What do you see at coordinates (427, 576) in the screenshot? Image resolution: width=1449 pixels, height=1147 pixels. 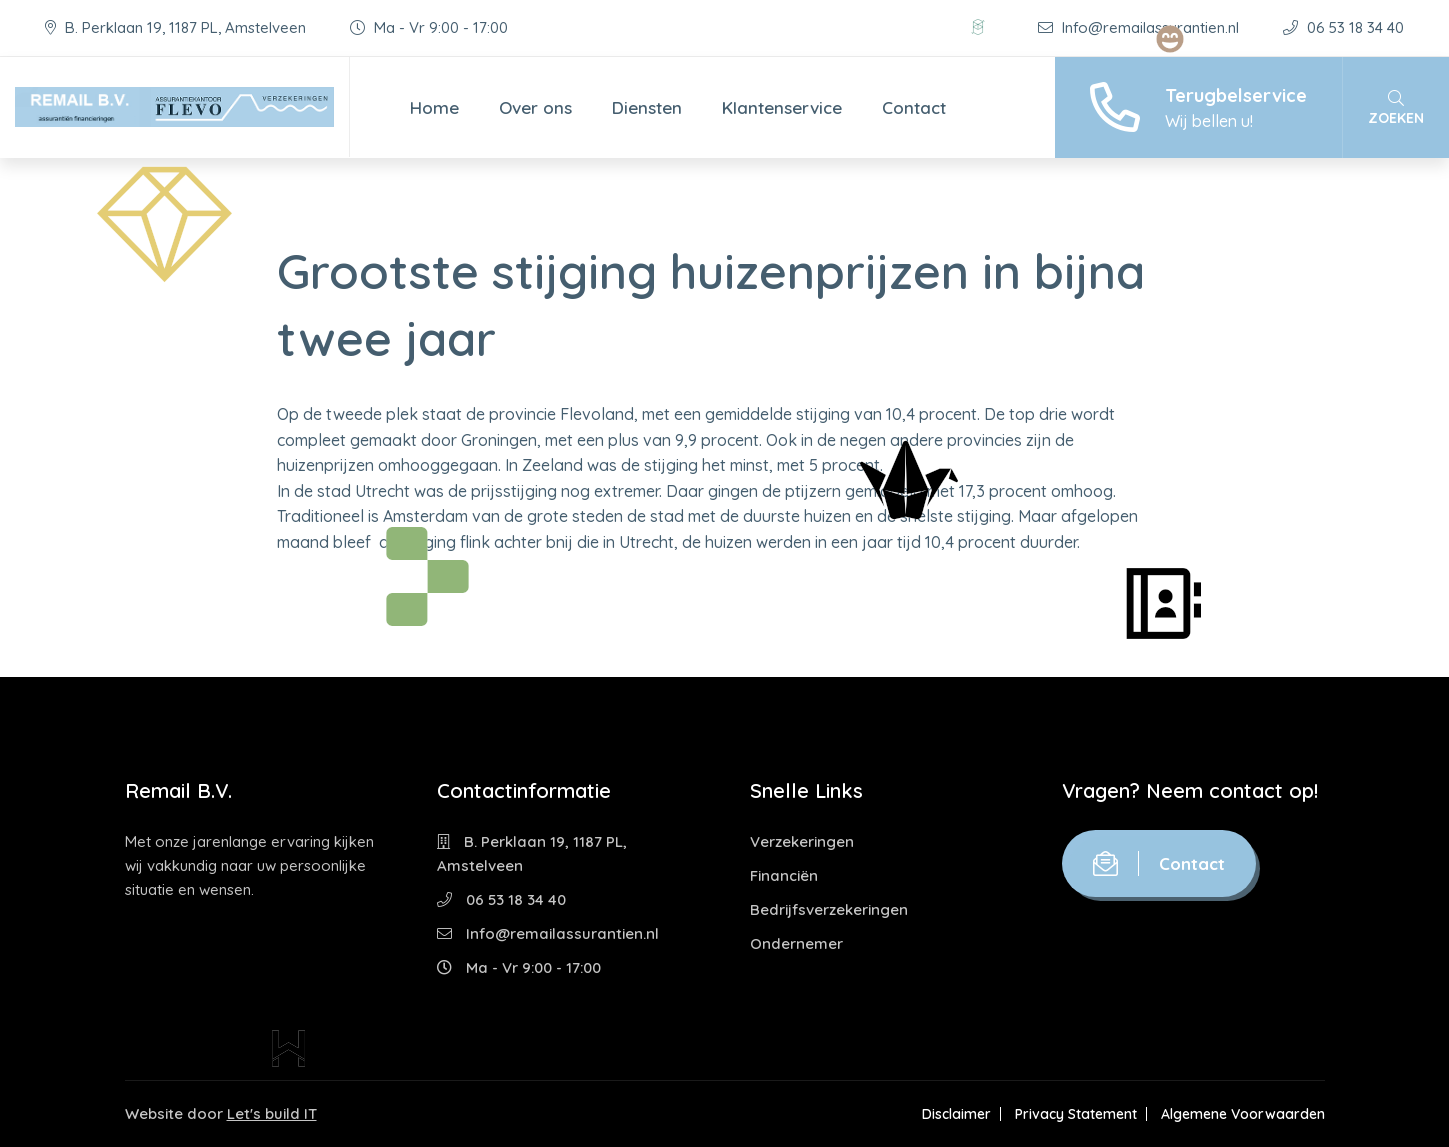 I see `open replit` at bounding box center [427, 576].